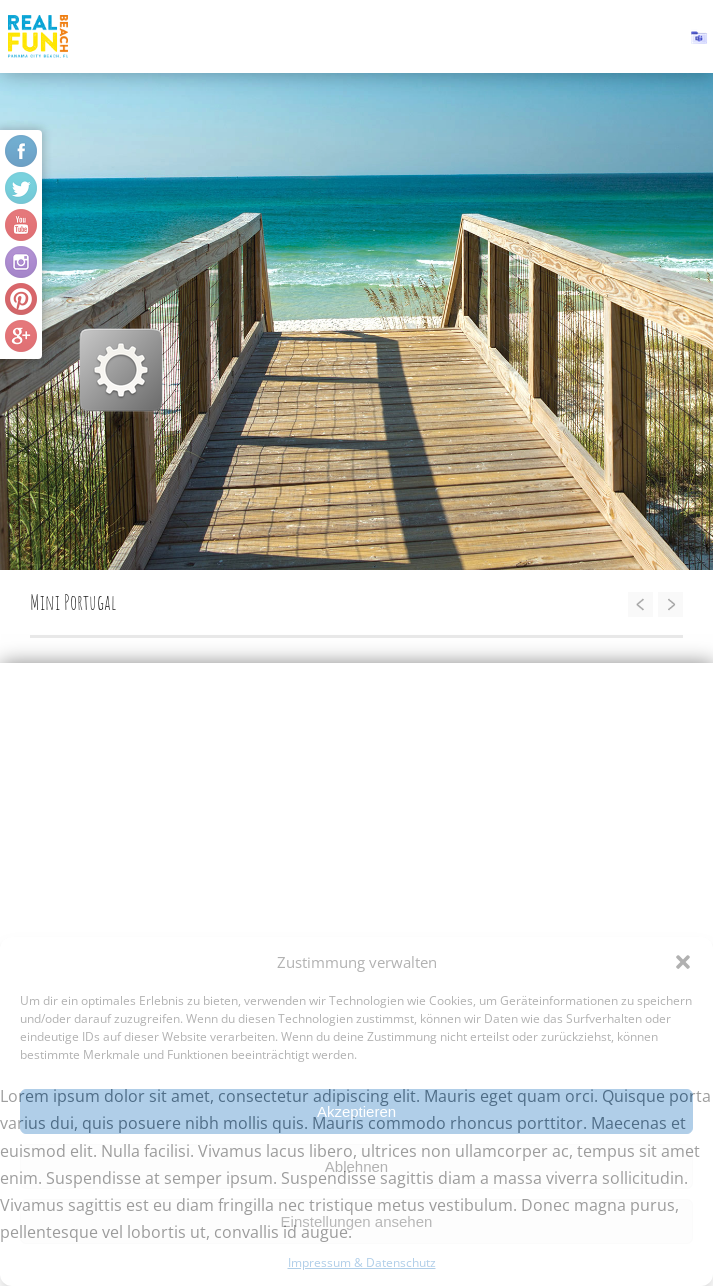  What do you see at coordinates (699, 38) in the screenshot?
I see `open microsoft teams files folder` at bounding box center [699, 38].